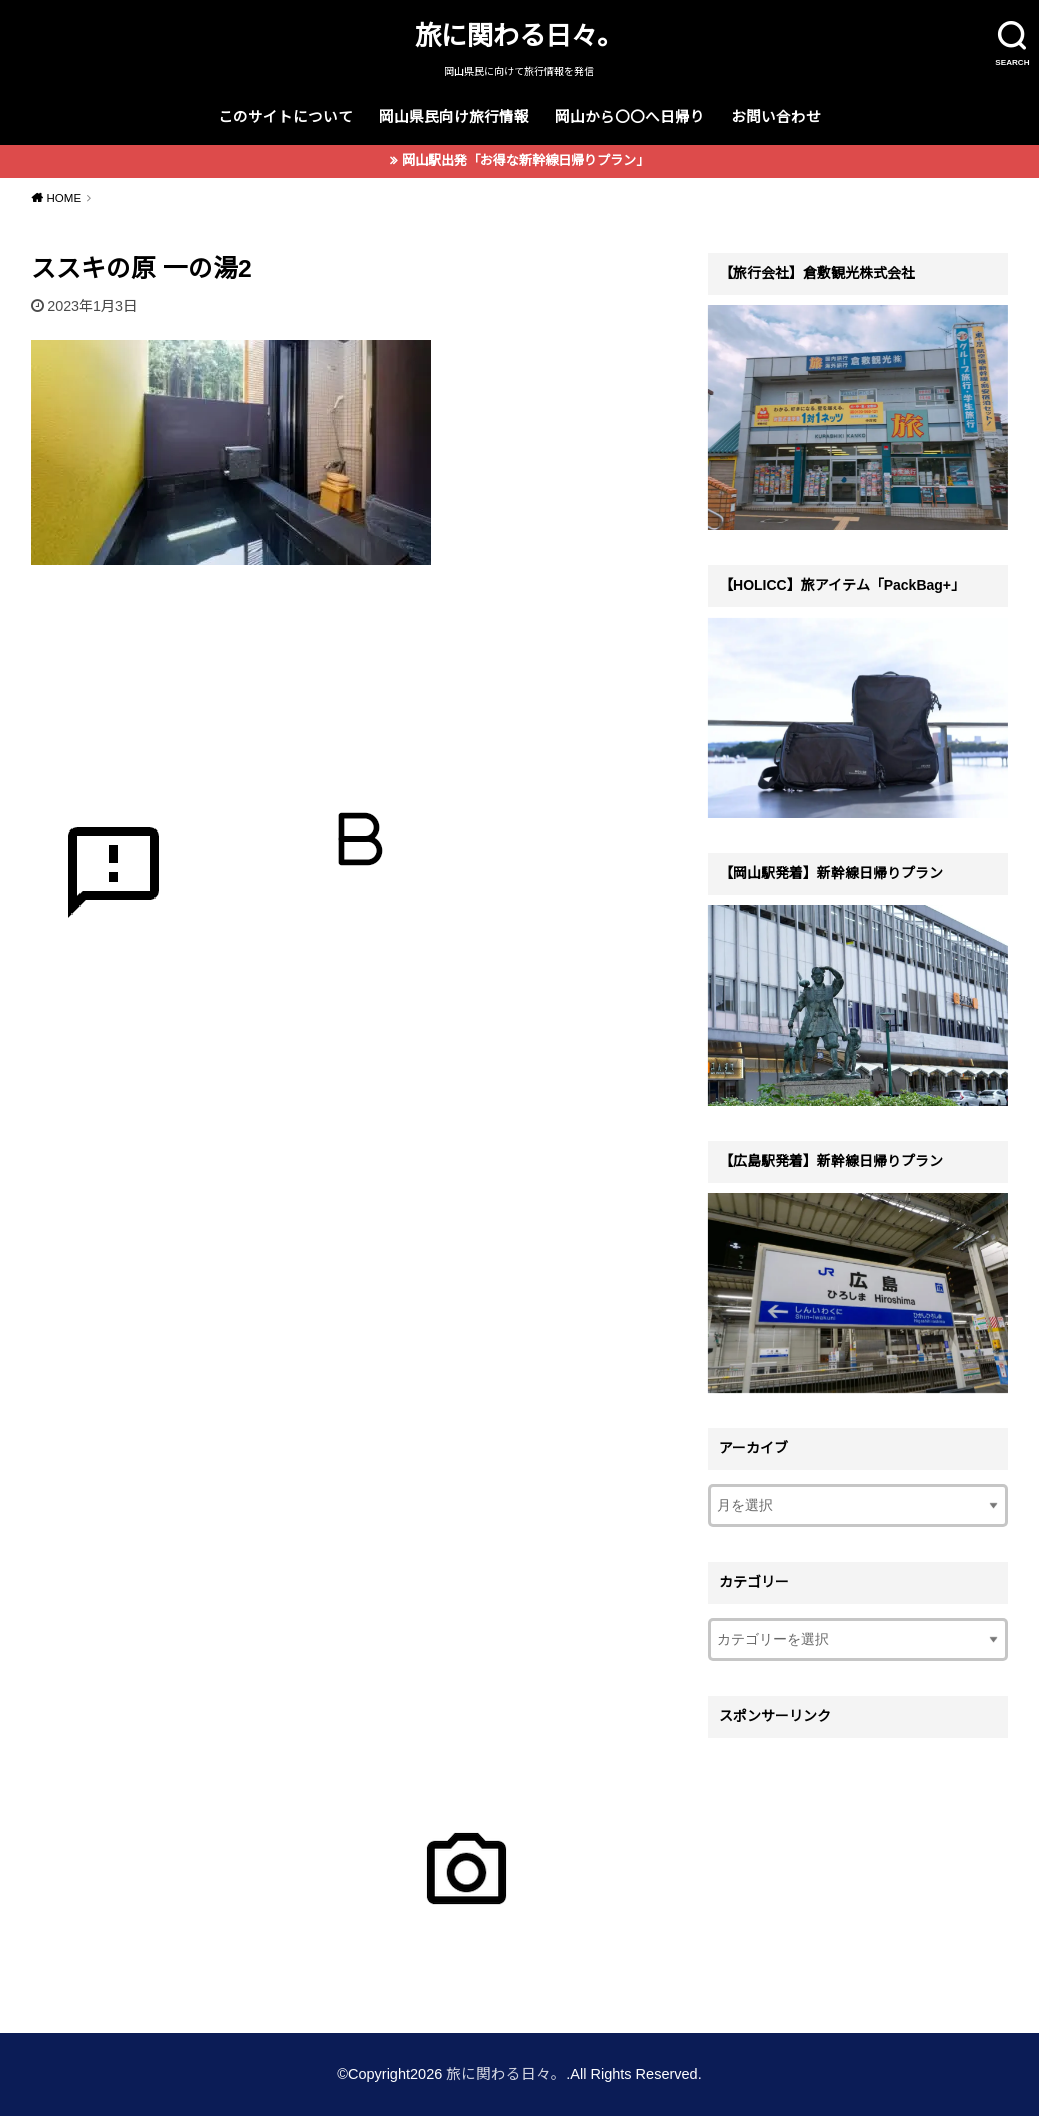 Image resolution: width=1039 pixels, height=2116 pixels. Describe the element at coordinates (359, 839) in the screenshot. I see `apply bold formatting to selected text` at that location.